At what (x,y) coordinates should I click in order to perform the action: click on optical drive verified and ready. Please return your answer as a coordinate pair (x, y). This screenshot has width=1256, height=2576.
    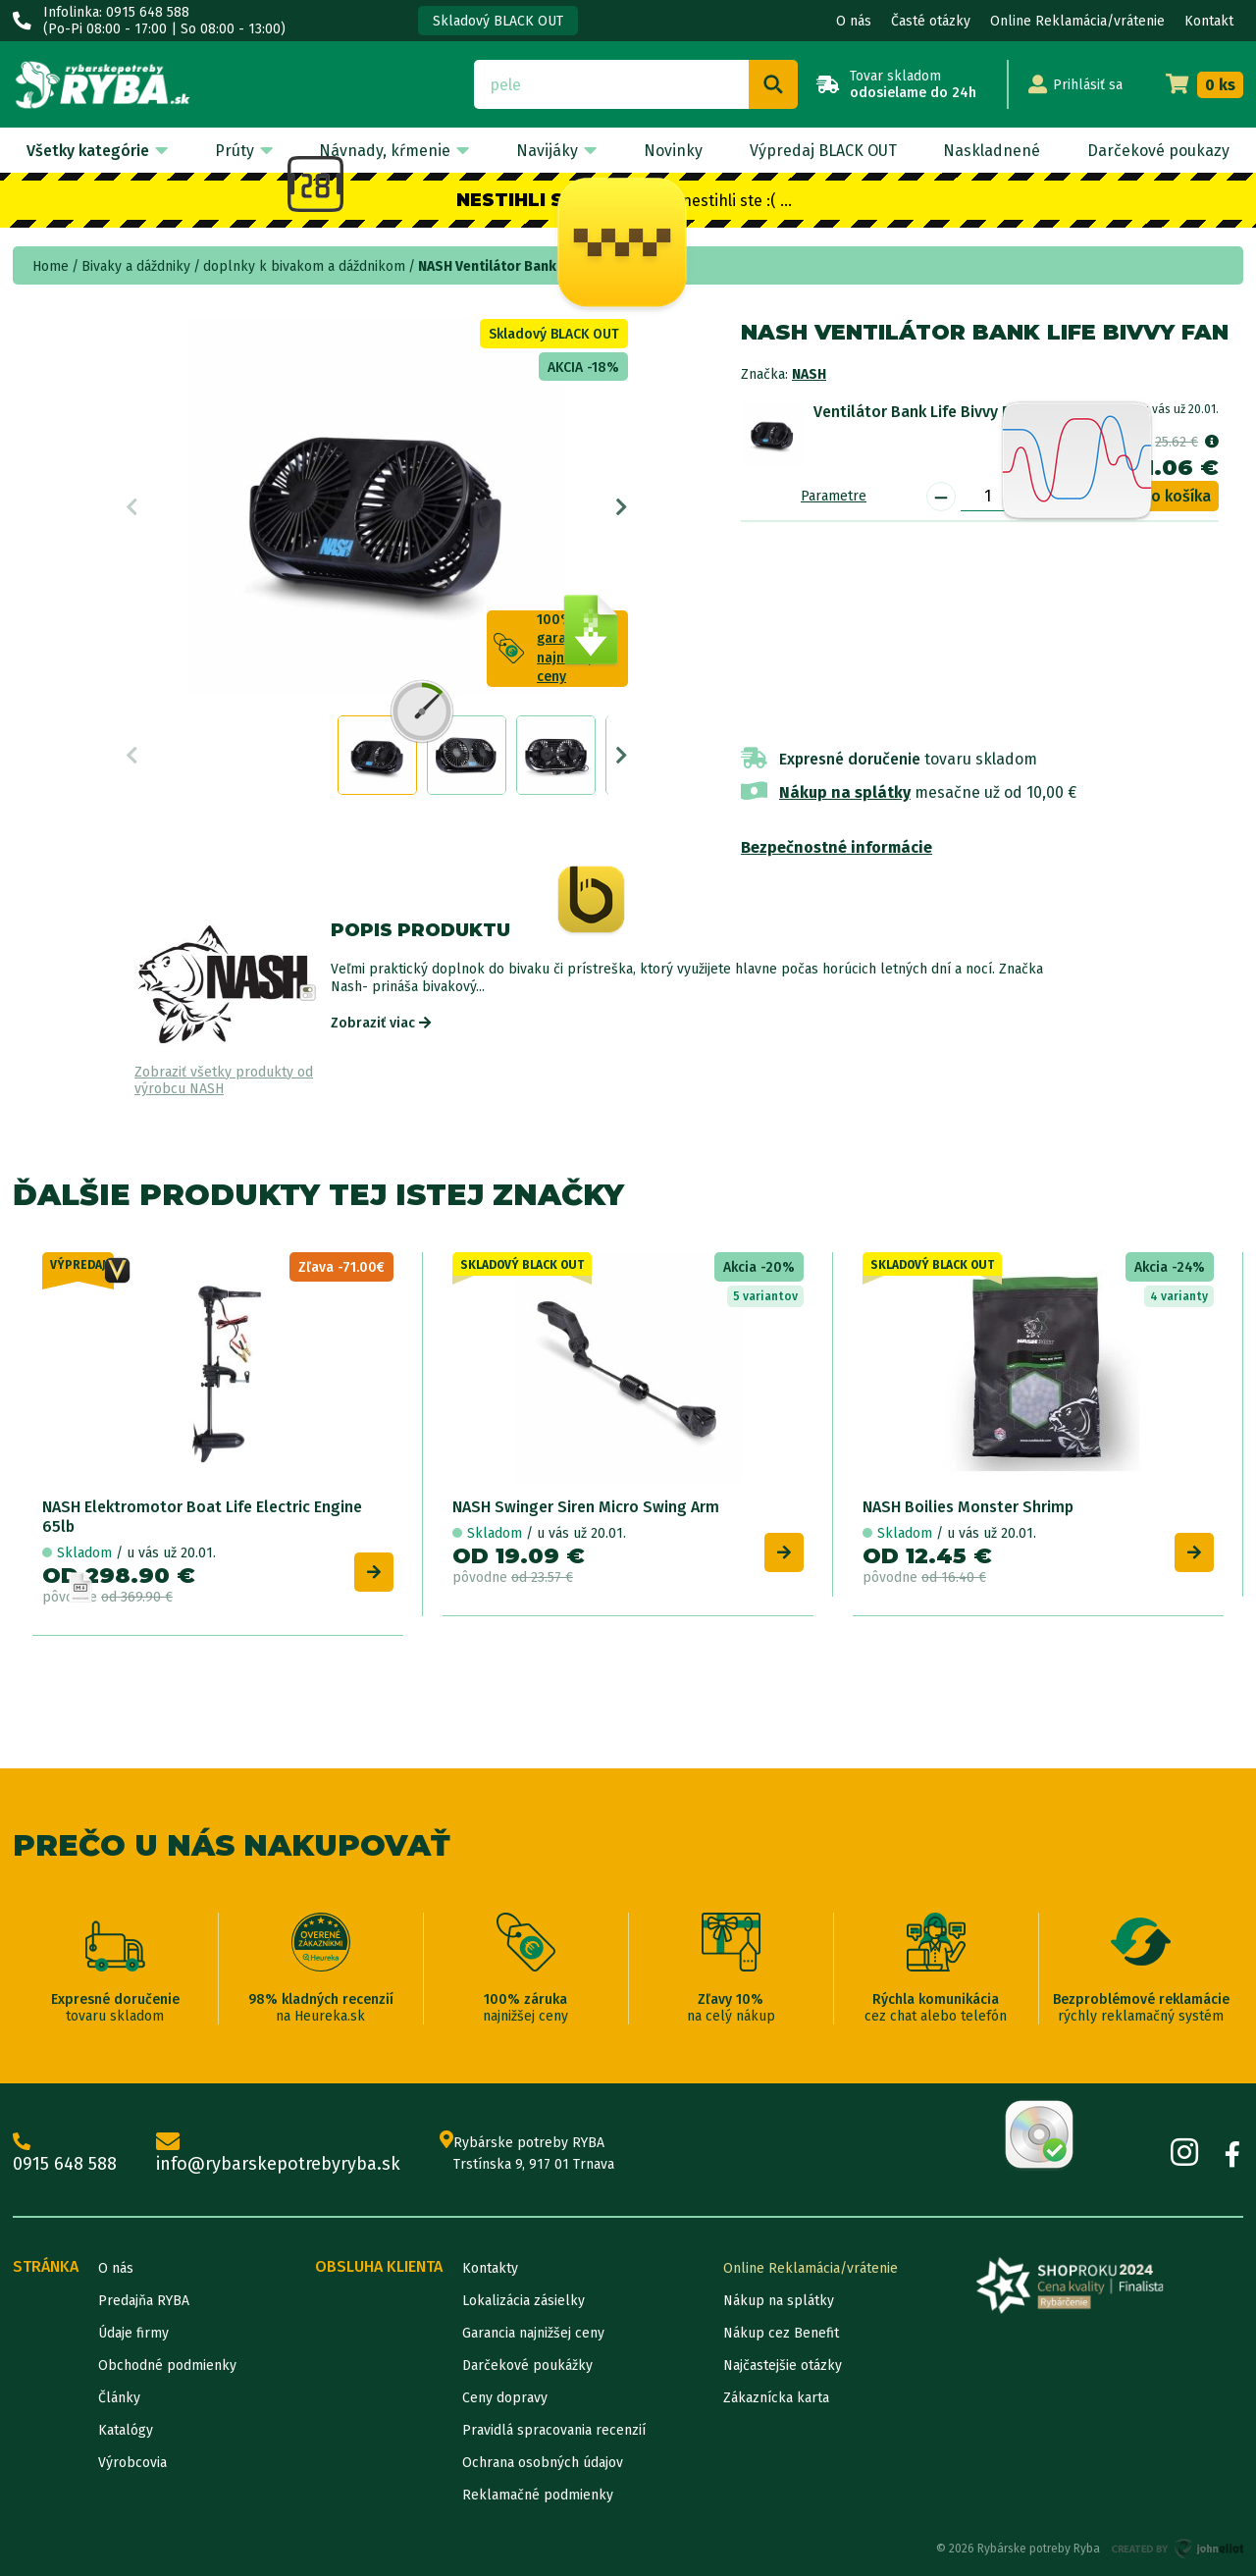
    Looking at the image, I should click on (1039, 2134).